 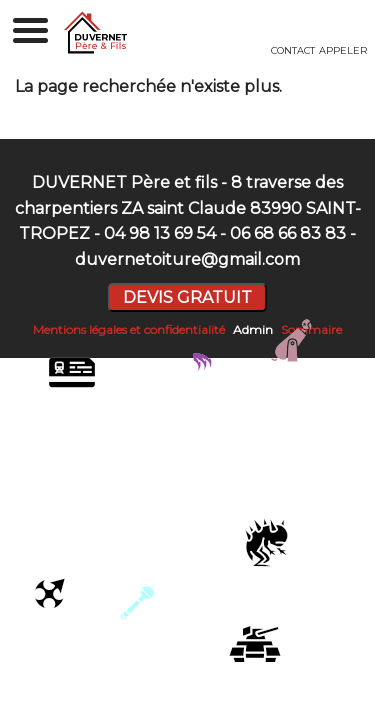 What do you see at coordinates (50, 593) in the screenshot?
I see `select shuriken weapon in game inventory` at bounding box center [50, 593].